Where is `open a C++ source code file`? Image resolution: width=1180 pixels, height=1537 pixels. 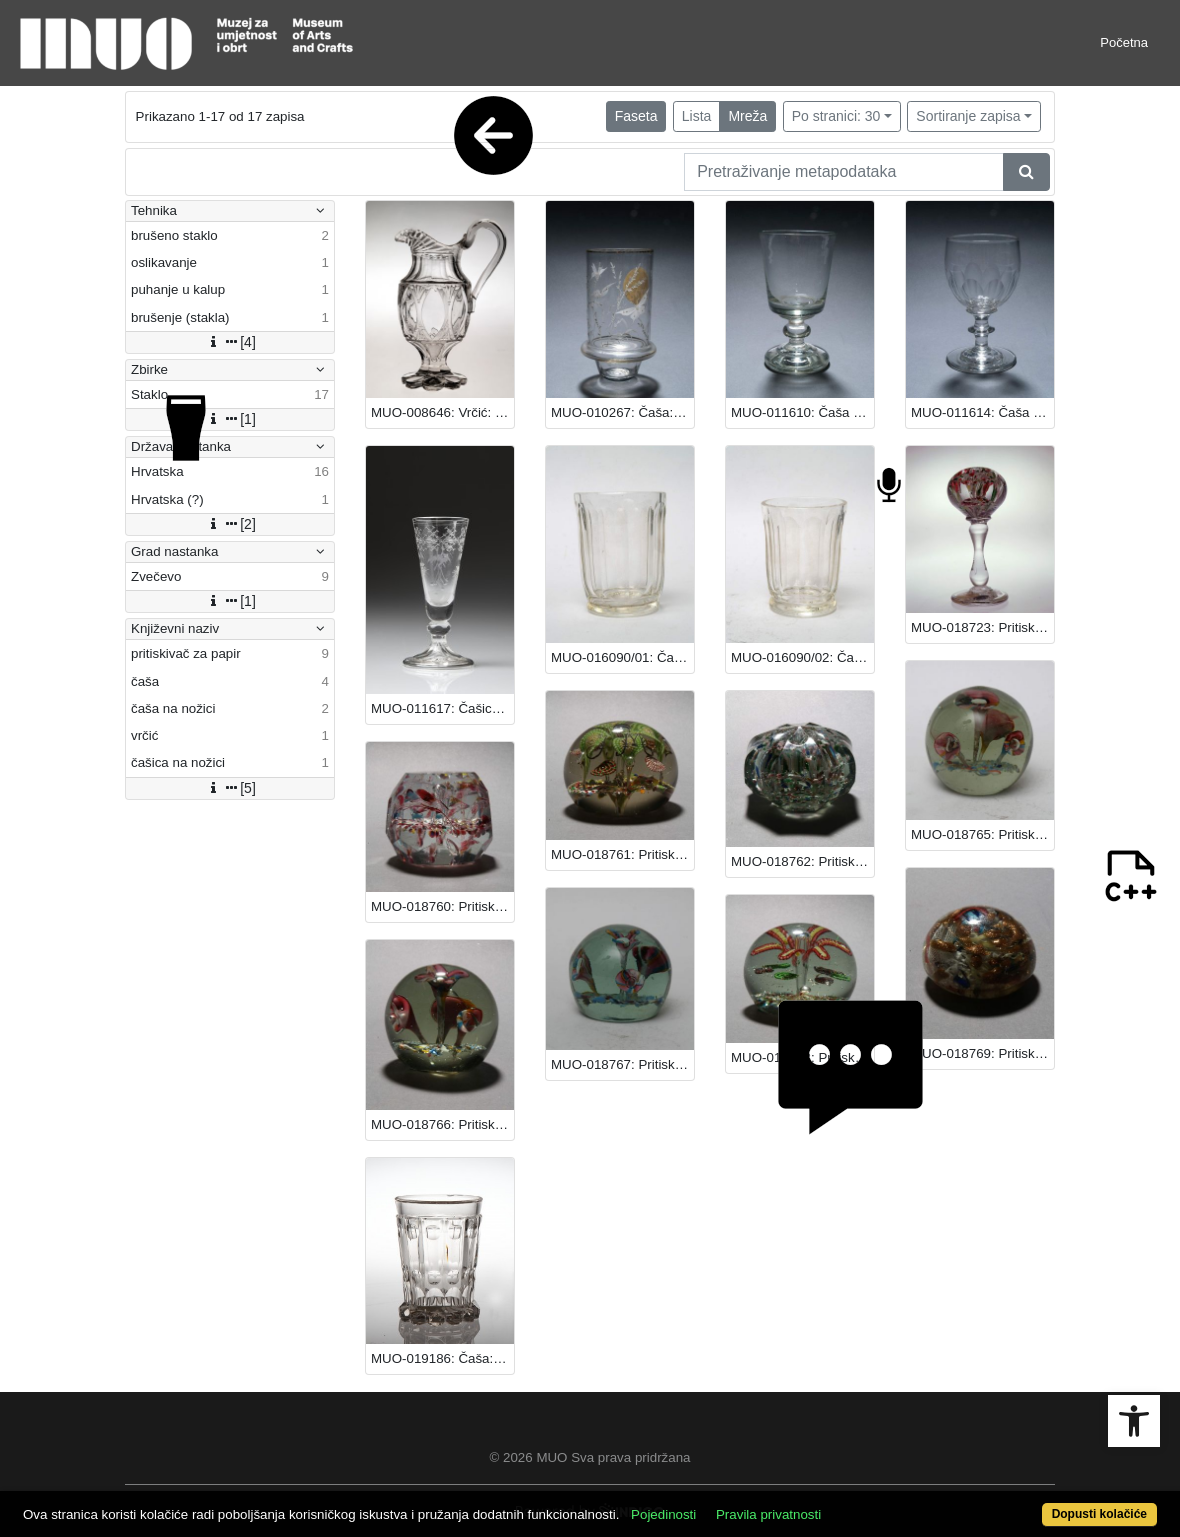 open a C++ source code file is located at coordinates (1131, 878).